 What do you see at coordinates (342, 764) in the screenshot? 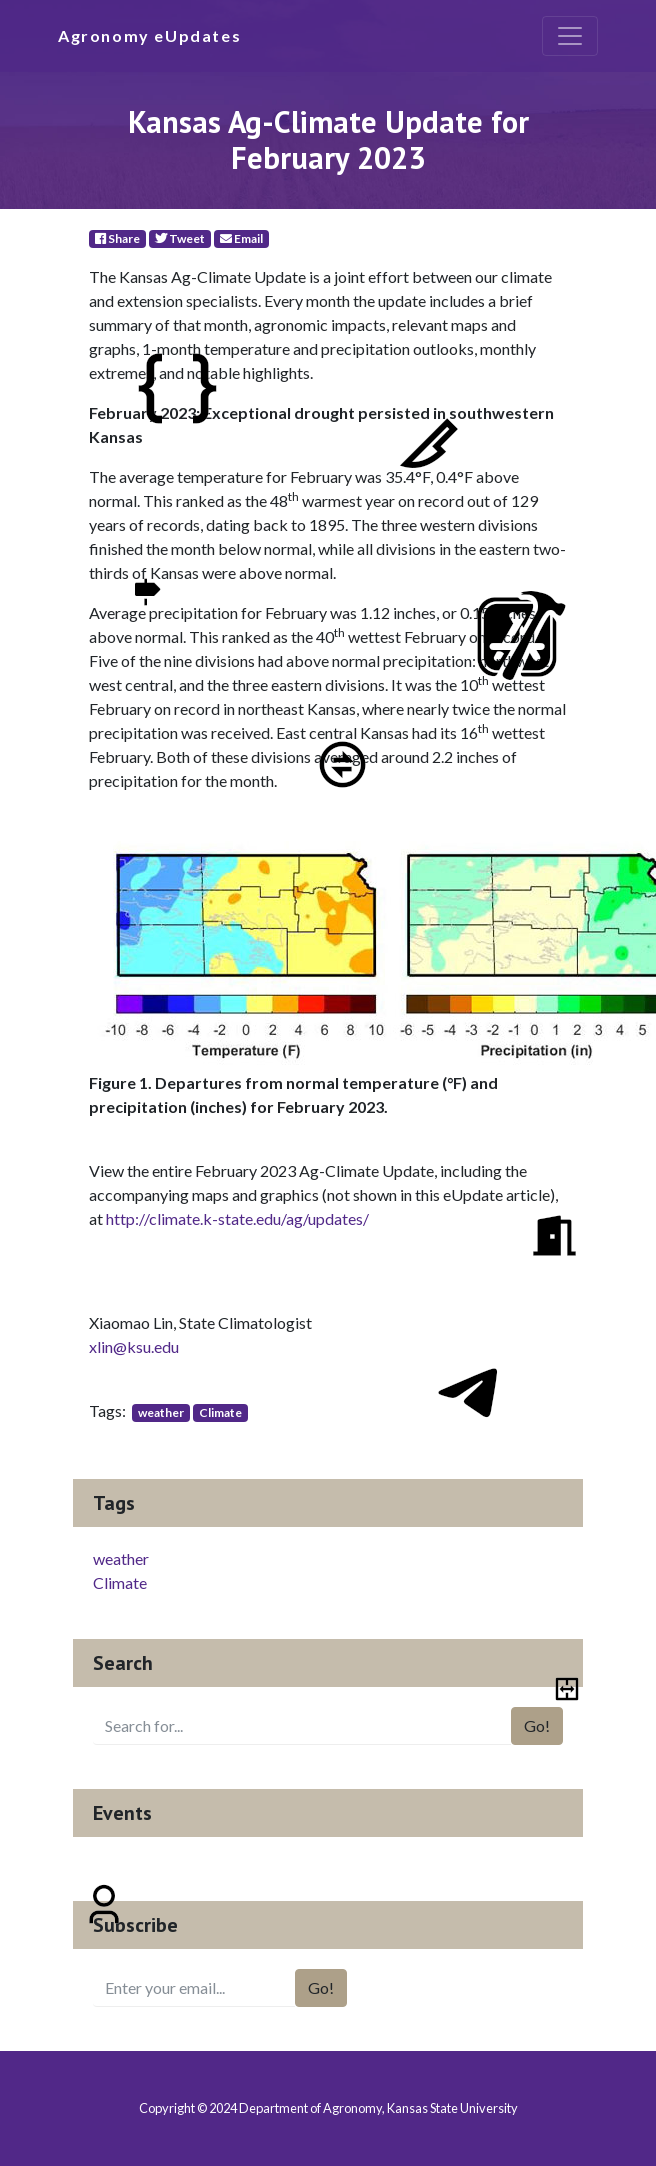
I see `exchange or convert currency` at bounding box center [342, 764].